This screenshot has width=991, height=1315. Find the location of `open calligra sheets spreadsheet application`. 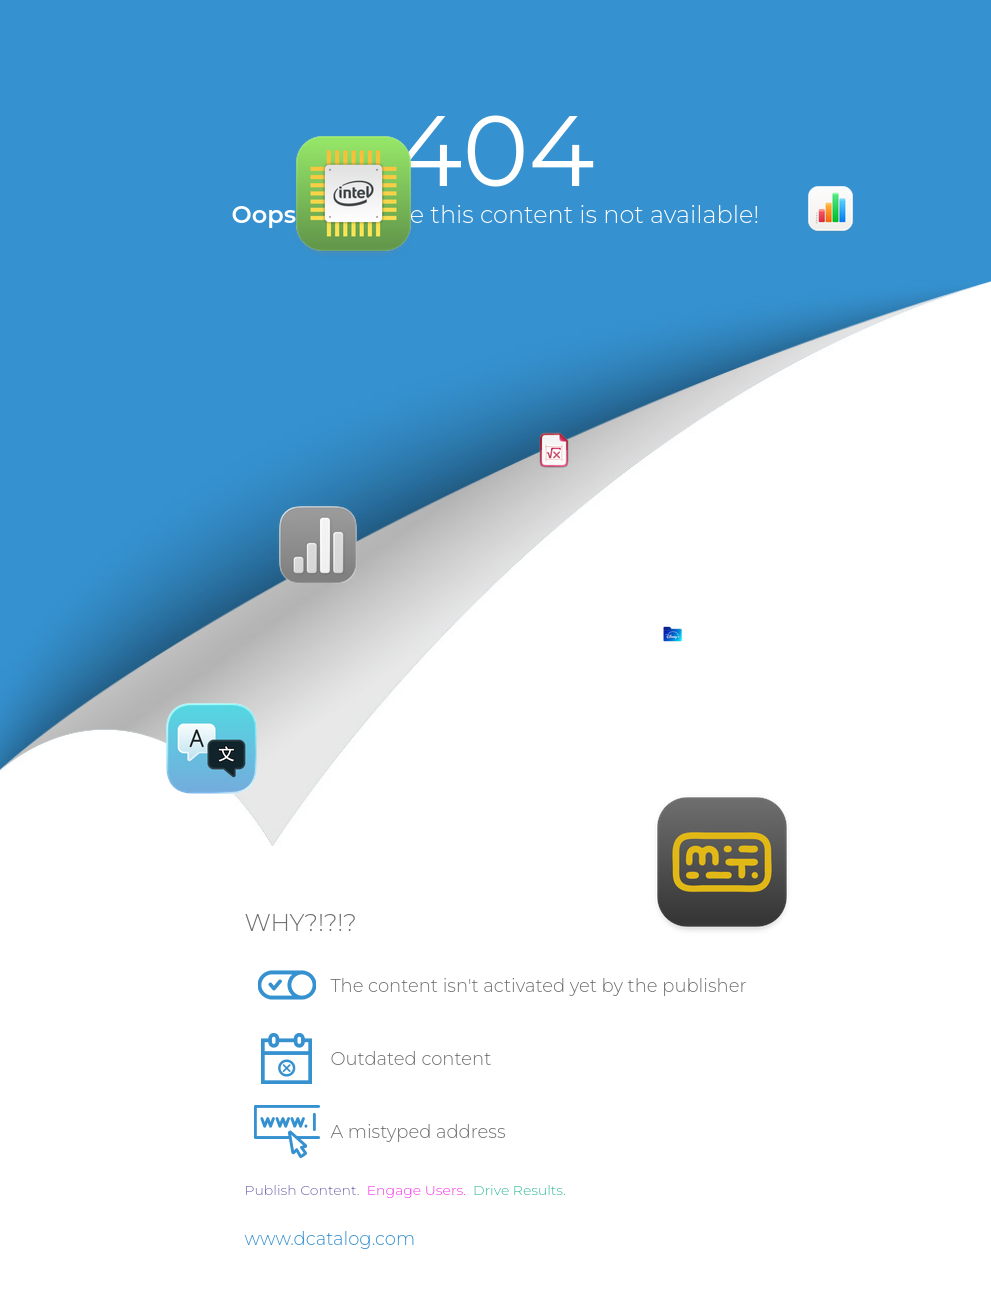

open calligra sheets spreadsheet application is located at coordinates (830, 208).